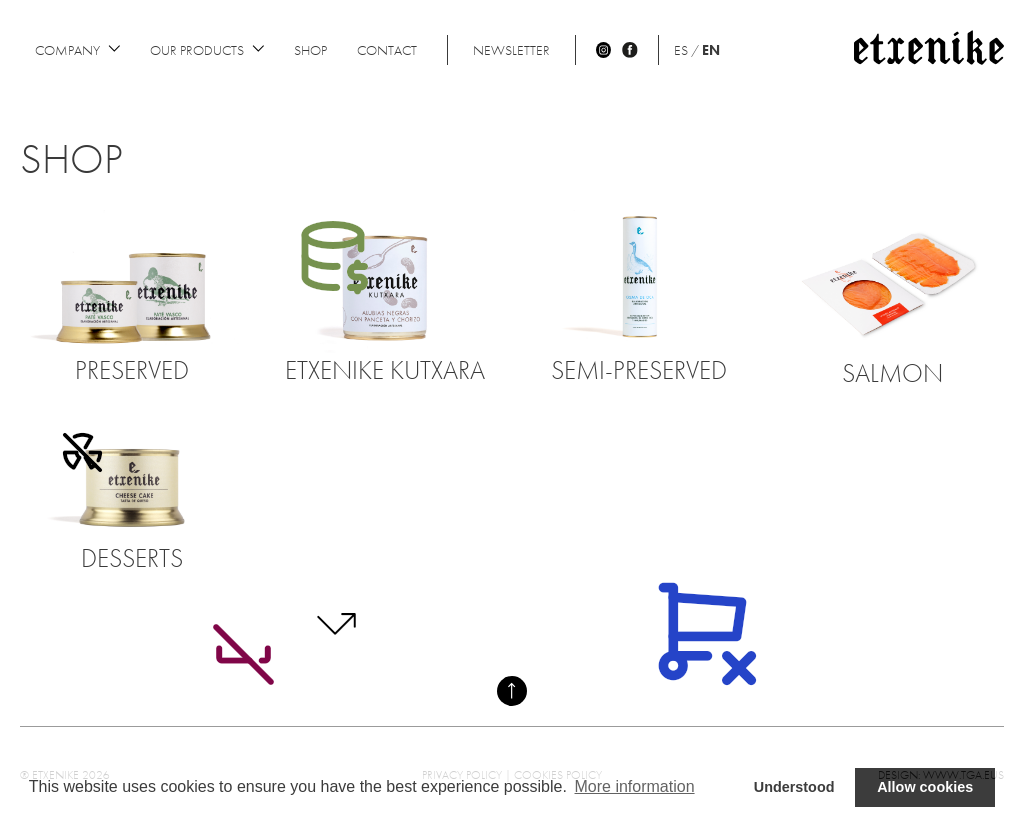  What do you see at coordinates (702, 631) in the screenshot?
I see `remove item from cart` at bounding box center [702, 631].